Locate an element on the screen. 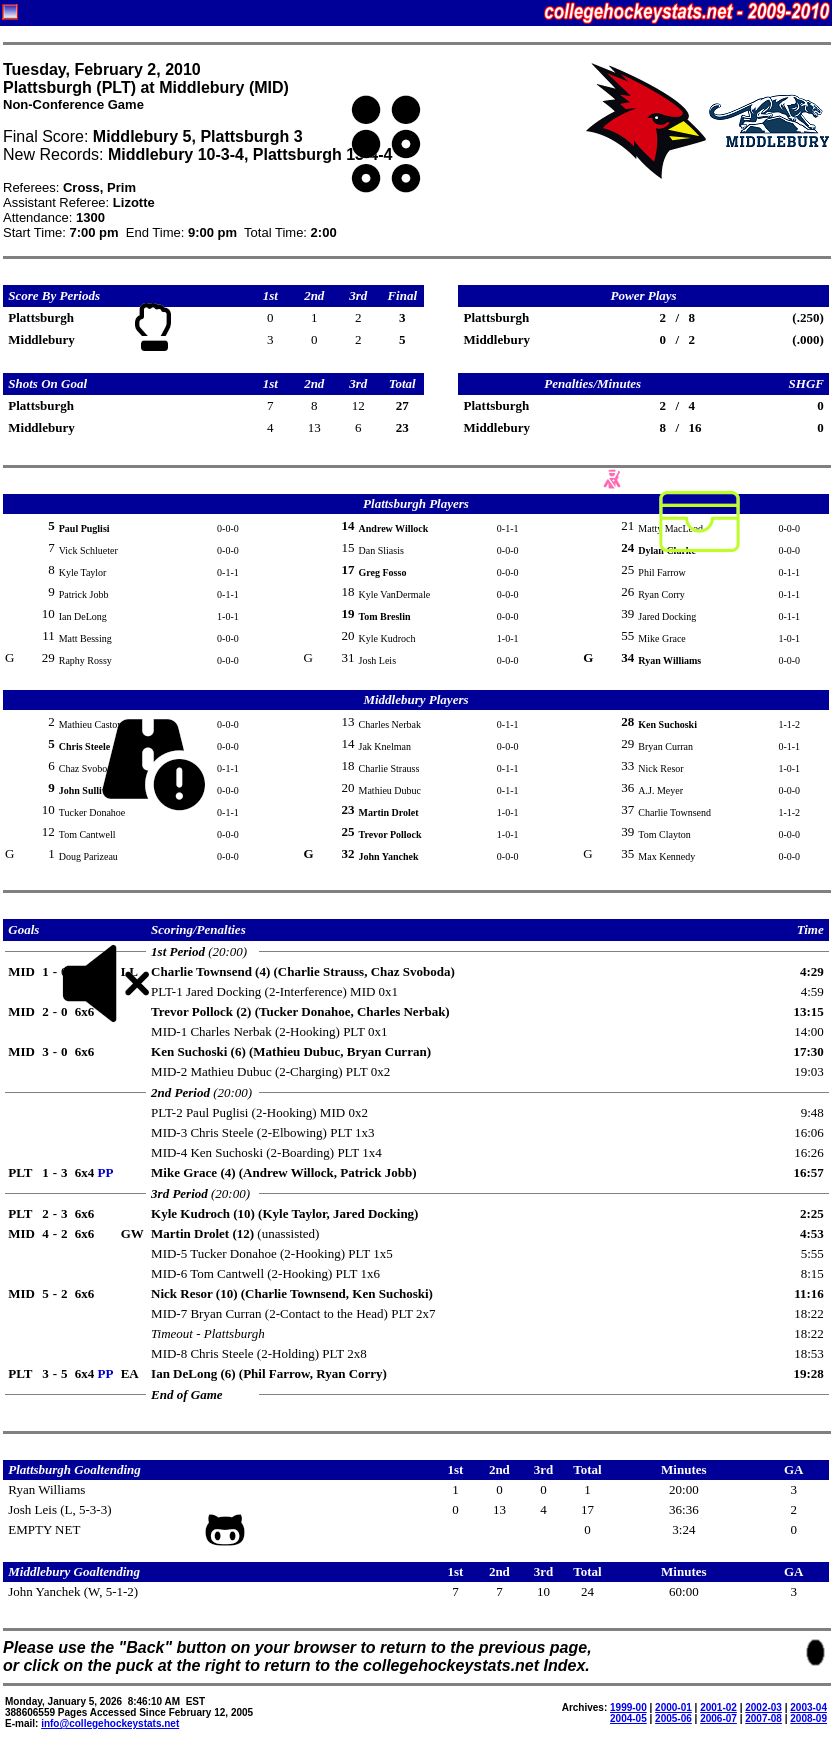 This screenshot has height=1747, width=832. indicates military or armed forces personnel is located at coordinates (612, 479).